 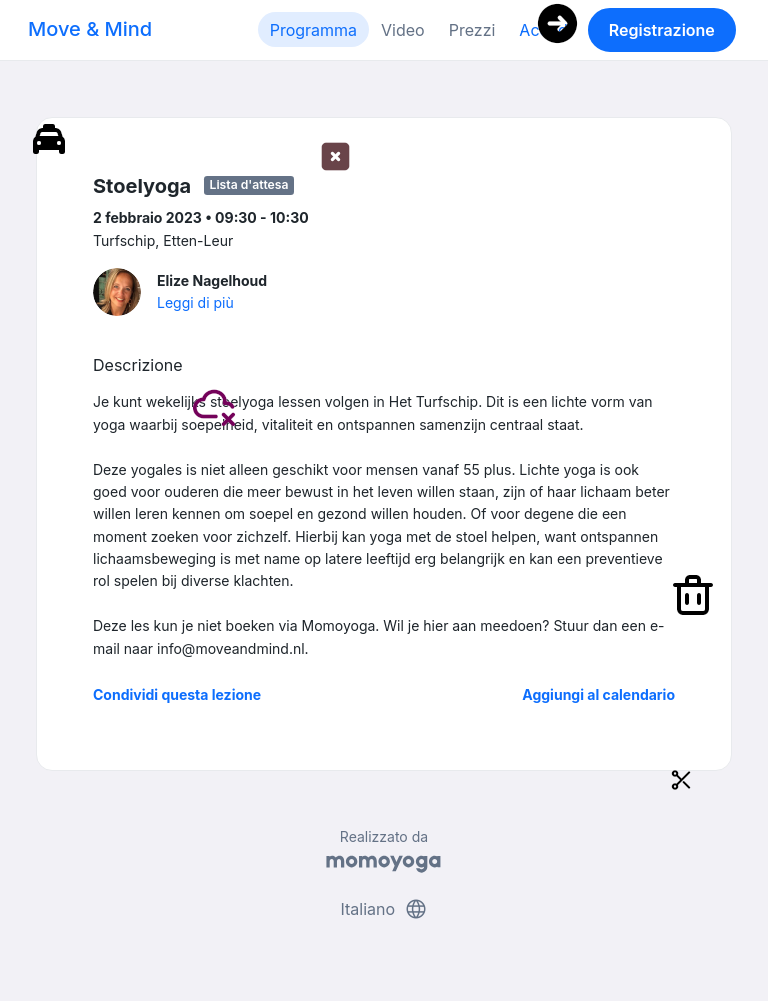 What do you see at coordinates (681, 780) in the screenshot?
I see `cut selected content` at bounding box center [681, 780].